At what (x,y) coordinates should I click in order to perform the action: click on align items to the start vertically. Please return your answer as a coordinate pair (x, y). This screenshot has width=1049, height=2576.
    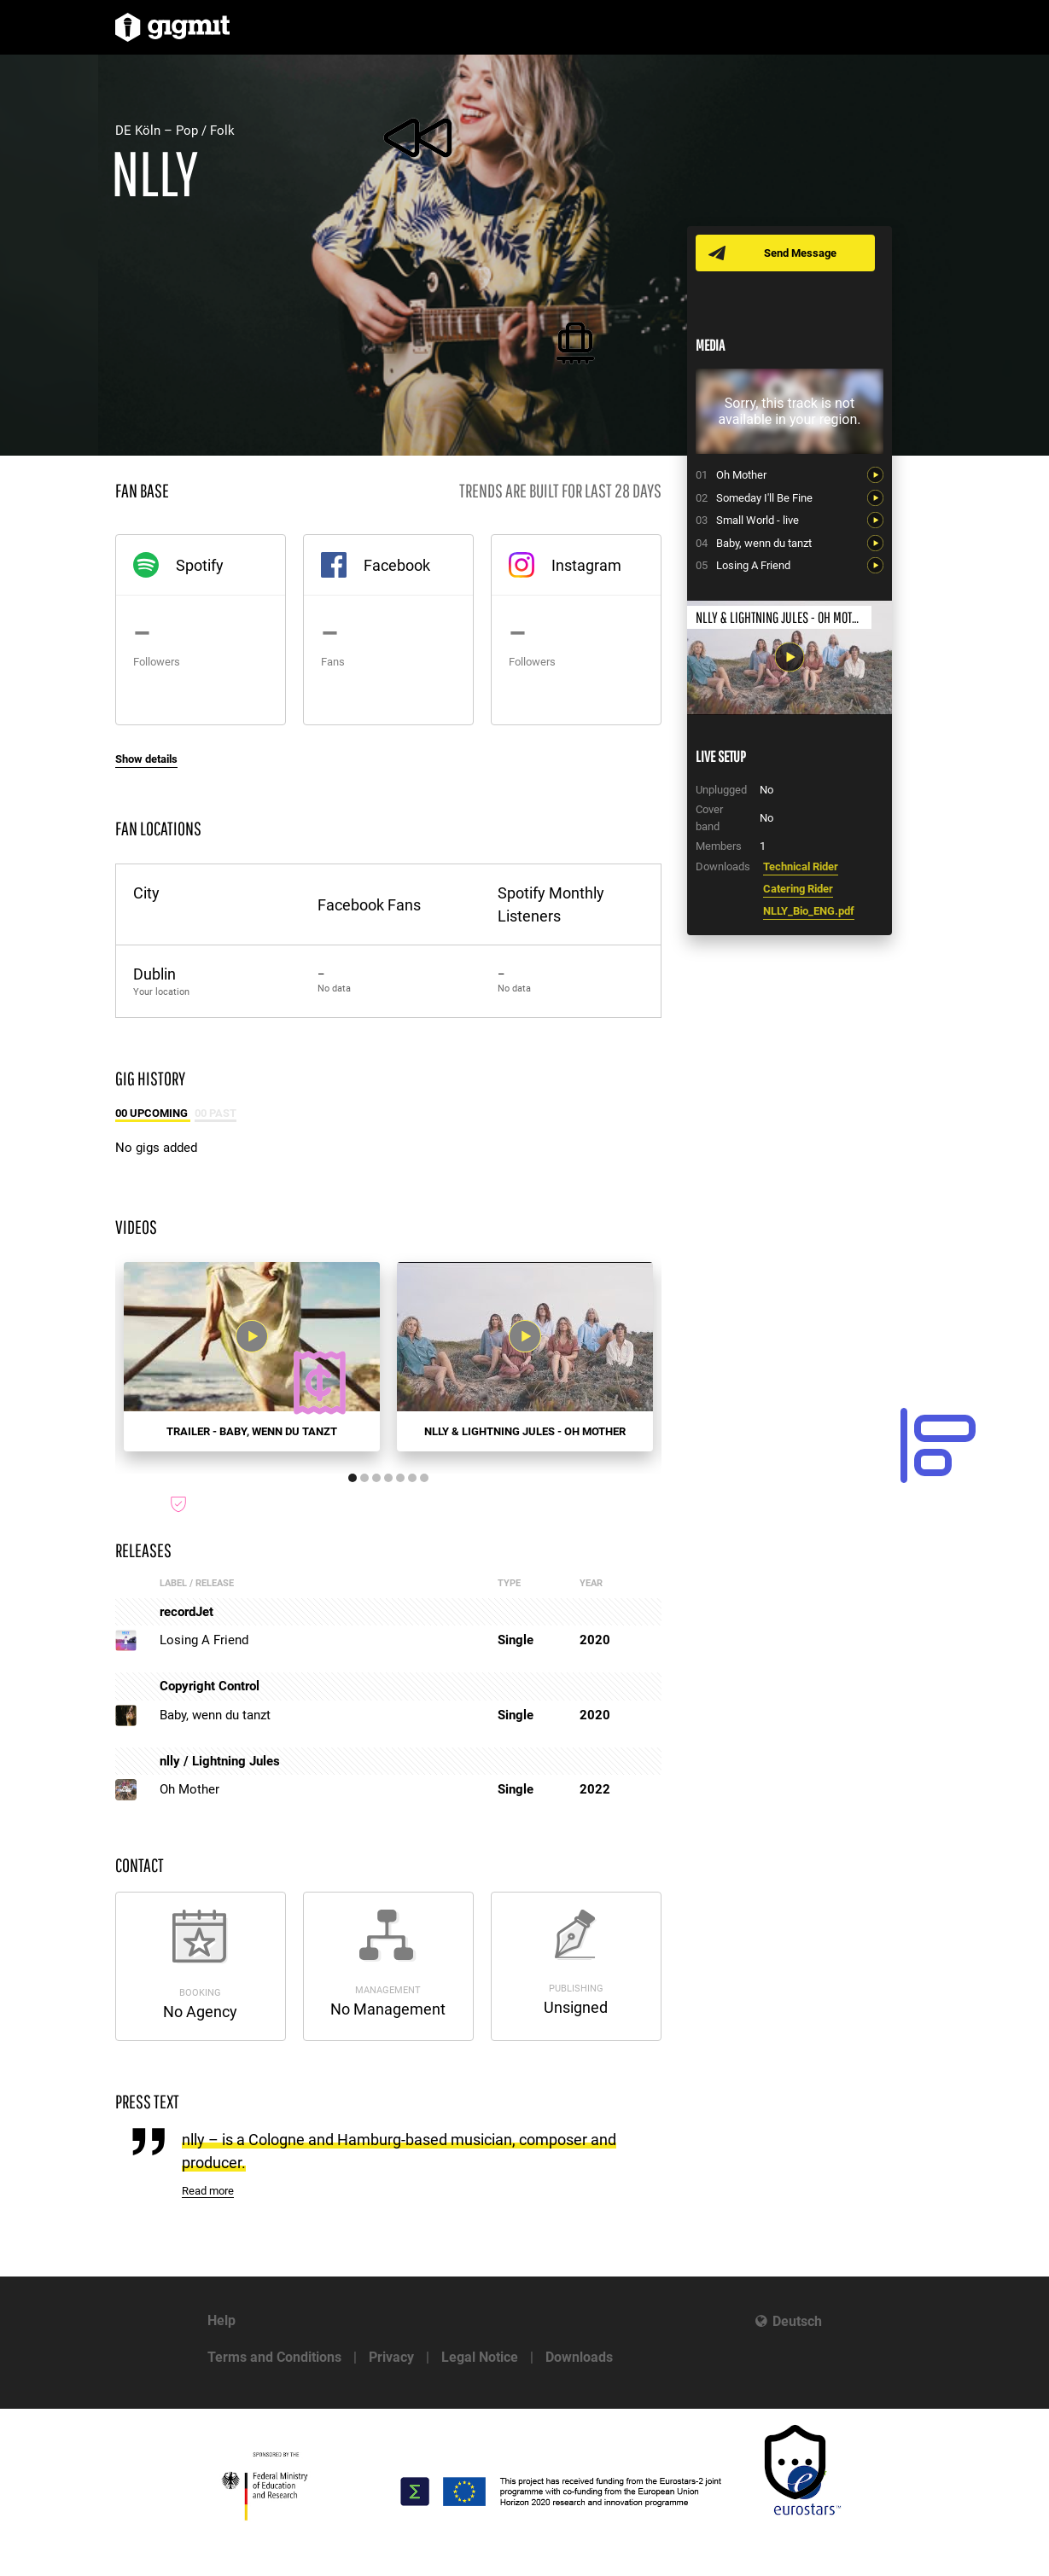
    Looking at the image, I should click on (938, 1445).